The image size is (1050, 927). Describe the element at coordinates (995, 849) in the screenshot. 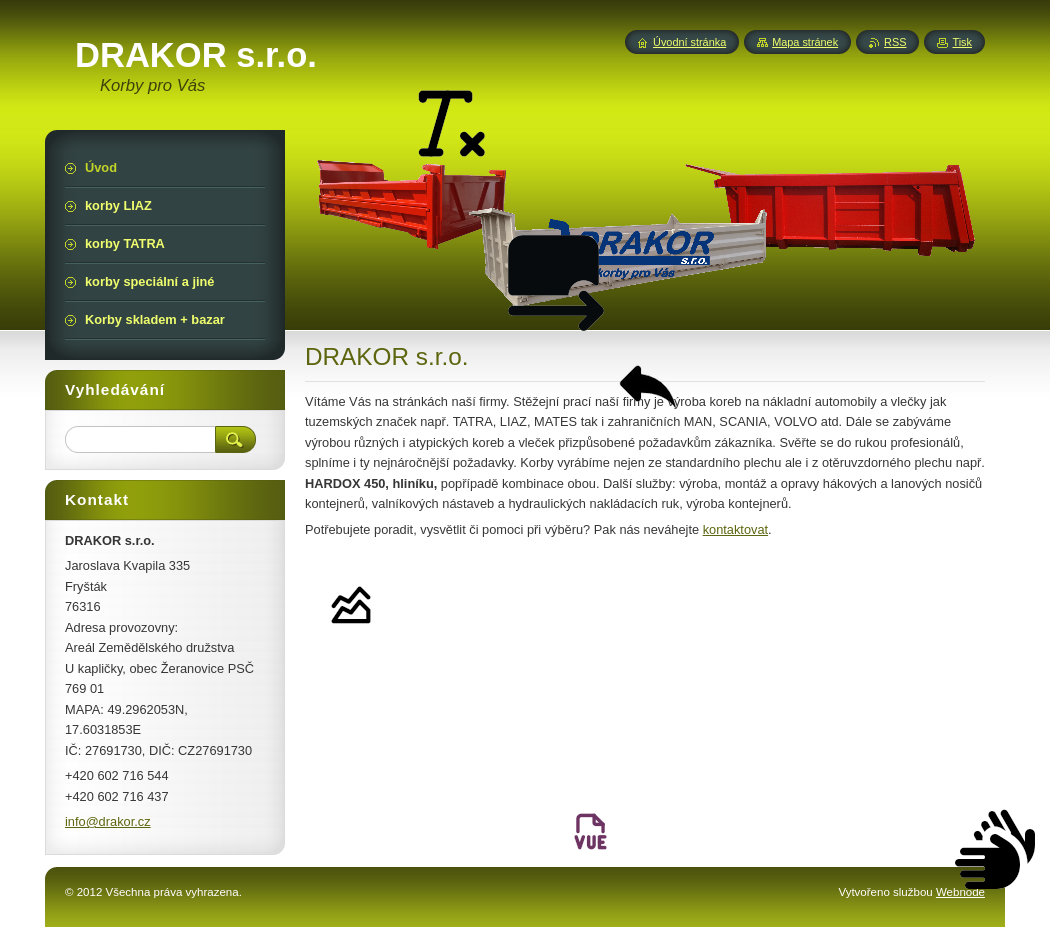

I see `enable sign language interpretation` at that location.